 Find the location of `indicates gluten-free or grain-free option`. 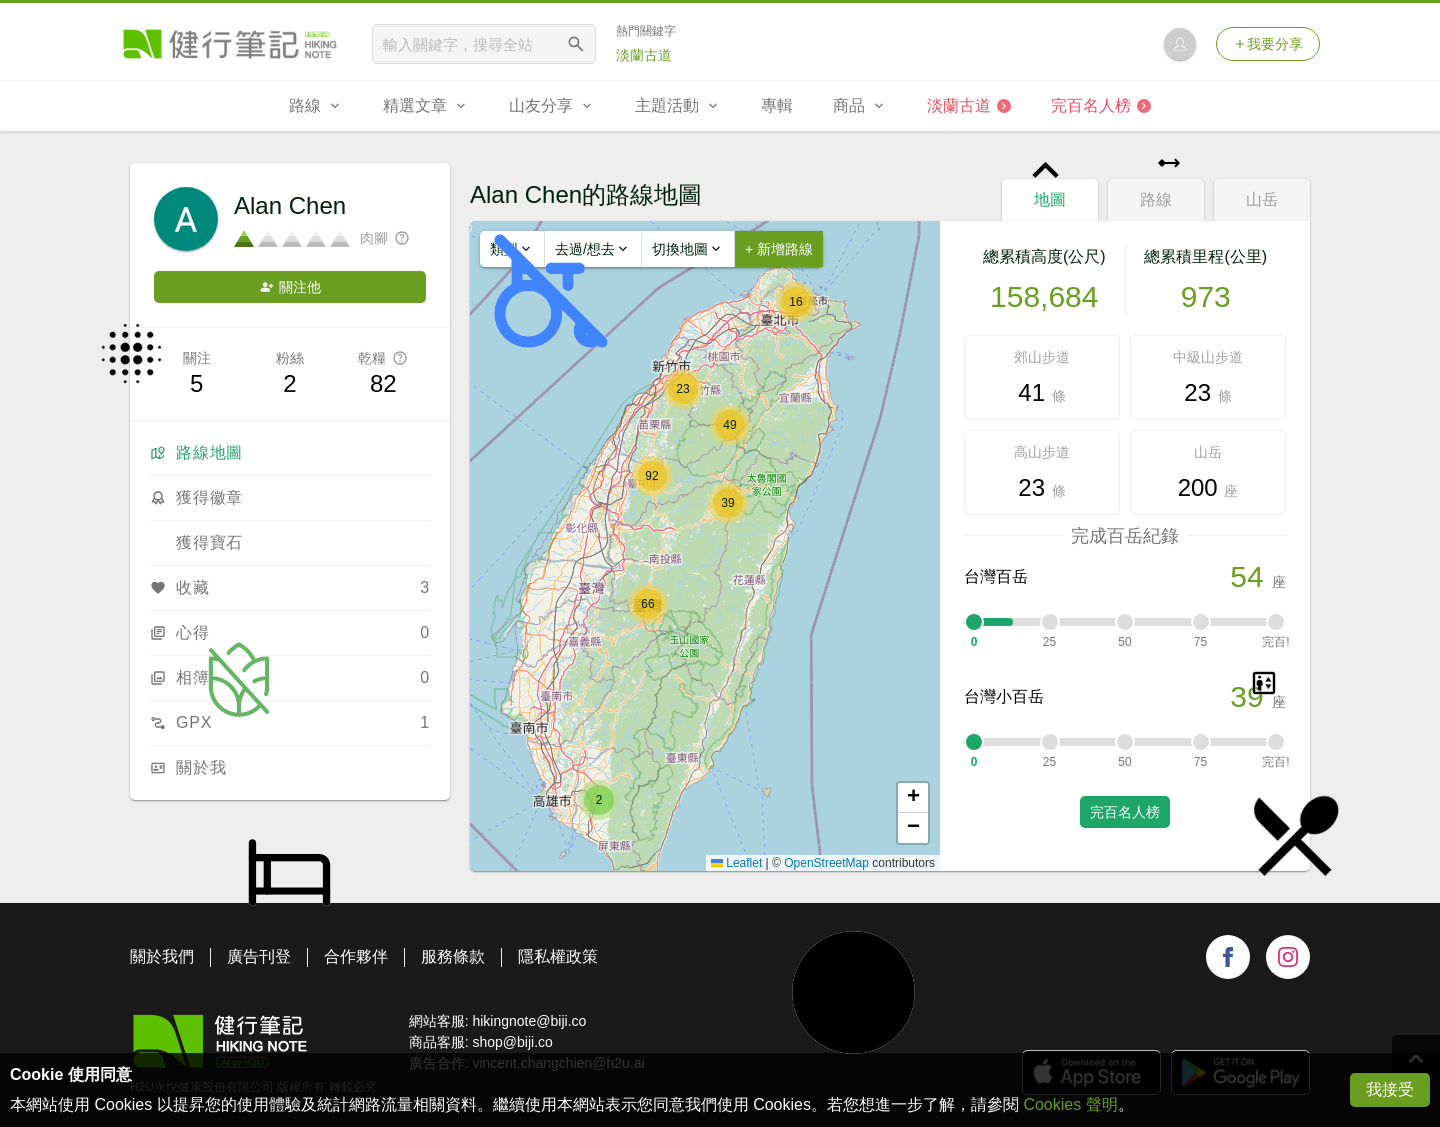

indicates gluten-free or grain-free option is located at coordinates (239, 681).